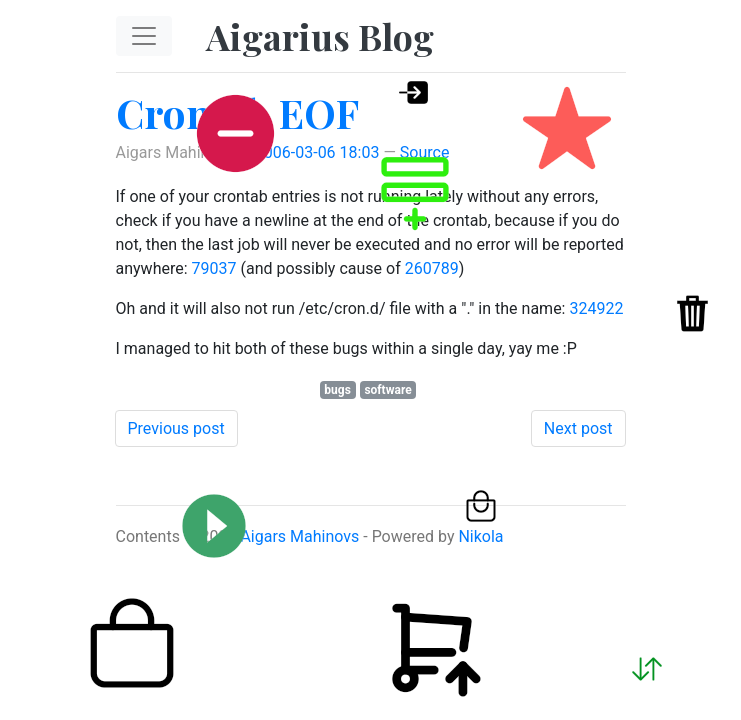 The height and width of the screenshot is (720, 741). What do you see at coordinates (481, 506) in the screenshot?
I see `view your shopping bag` at bounding box center [481, 506].